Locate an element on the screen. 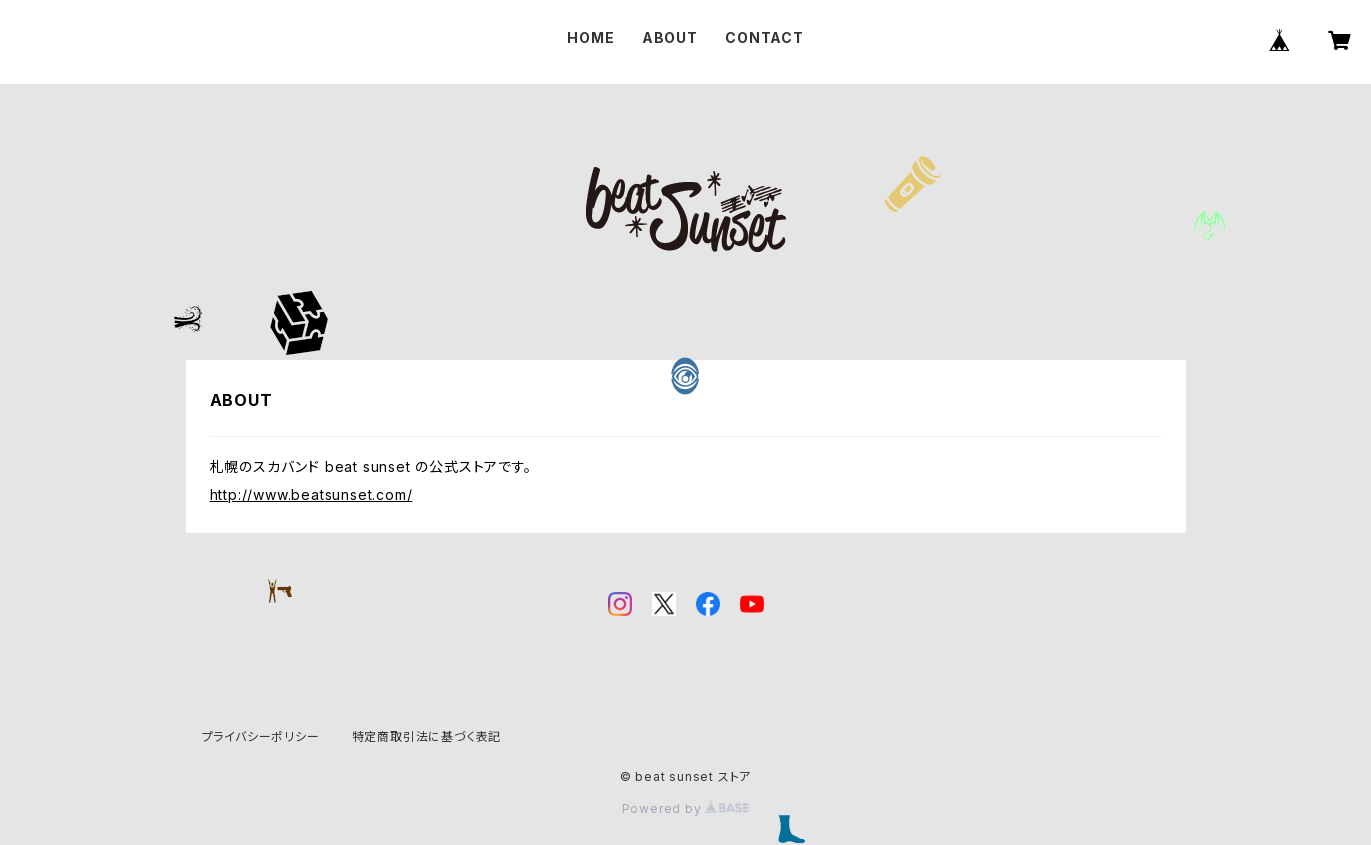 This screenshot has width=1371, height=845. indicates sandstorm or dust storm weather condition is located at coordinates (188, 319).